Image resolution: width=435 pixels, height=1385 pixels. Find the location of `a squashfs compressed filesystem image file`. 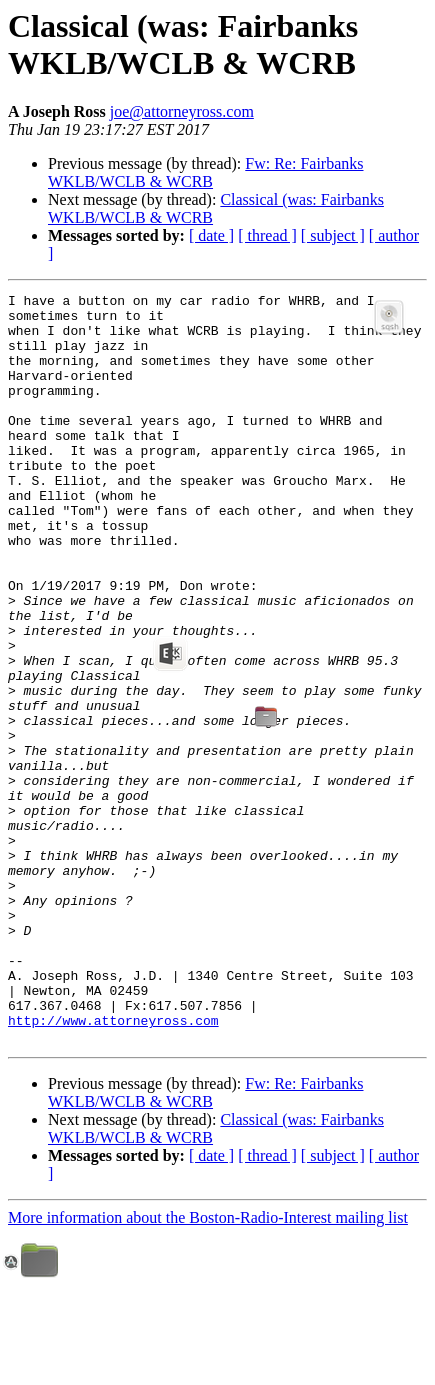

a squashfs compressed filesystem image file is located at coordinates (389, 317).